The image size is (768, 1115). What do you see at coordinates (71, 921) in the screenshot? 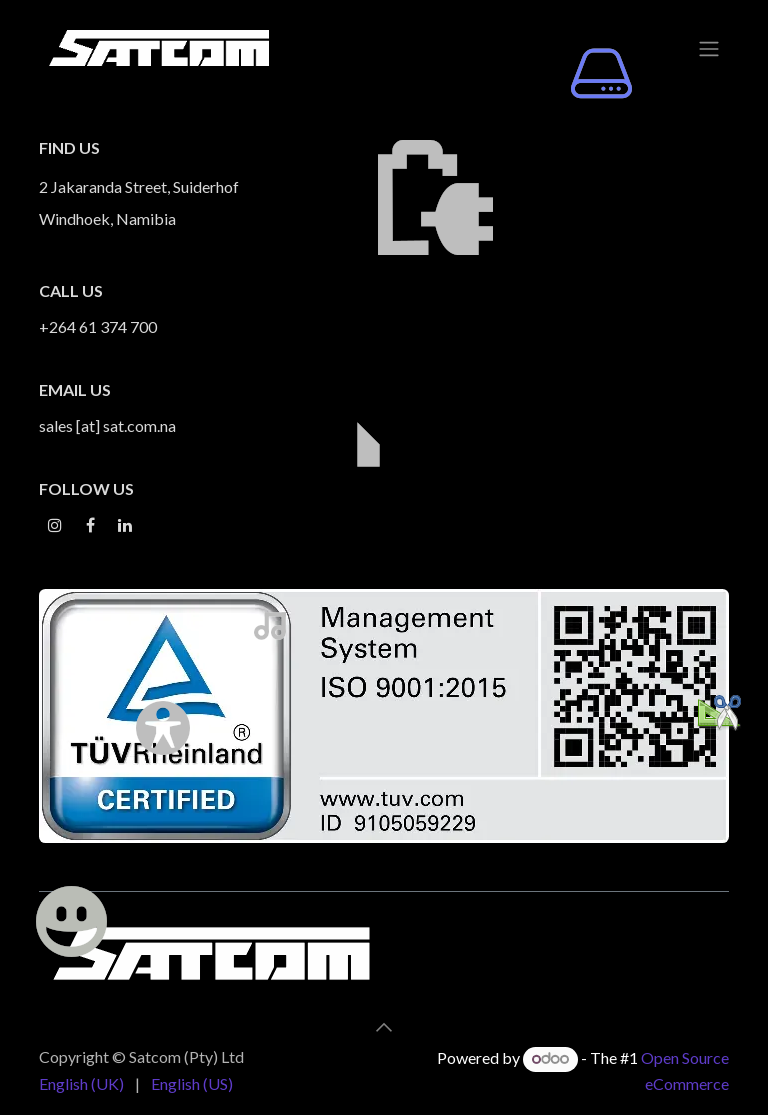
I see `react with a happy emoji` at bounding box center [71, 921].